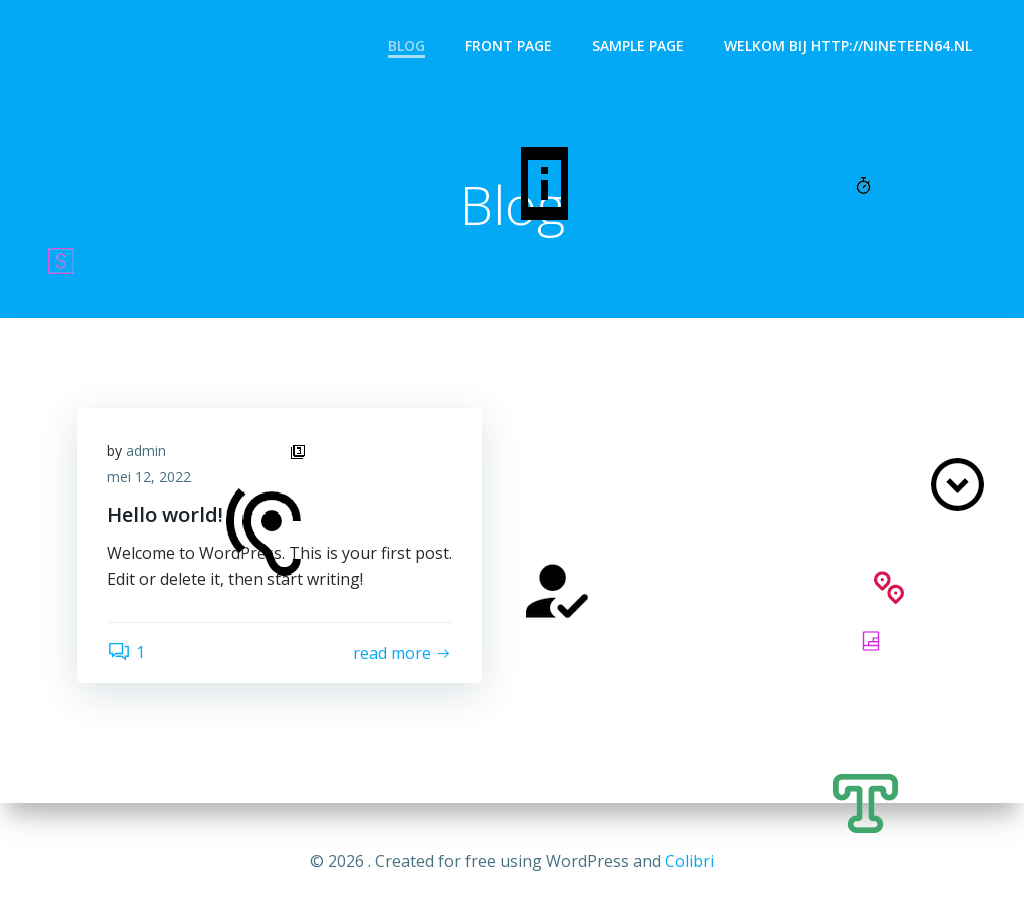 The width and height of the screenshot is (1024, 921). Describe the element at coordinates (61, 261) in the screenshot. I see `link to Stripe payment services` at that location.